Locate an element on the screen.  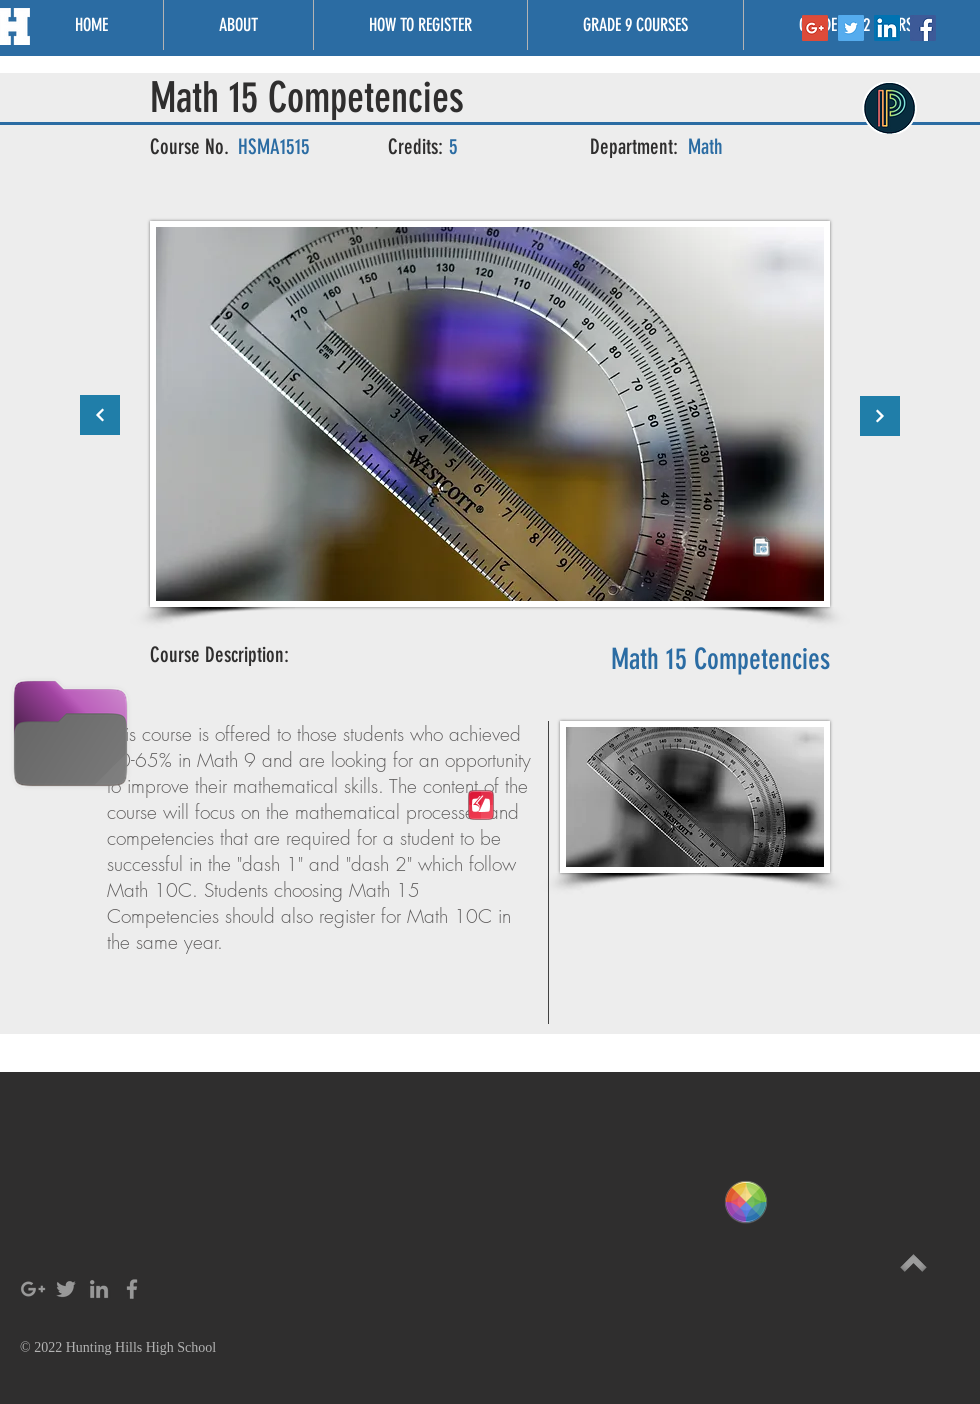
open color settings panel is located at coordinates (746, 1202).